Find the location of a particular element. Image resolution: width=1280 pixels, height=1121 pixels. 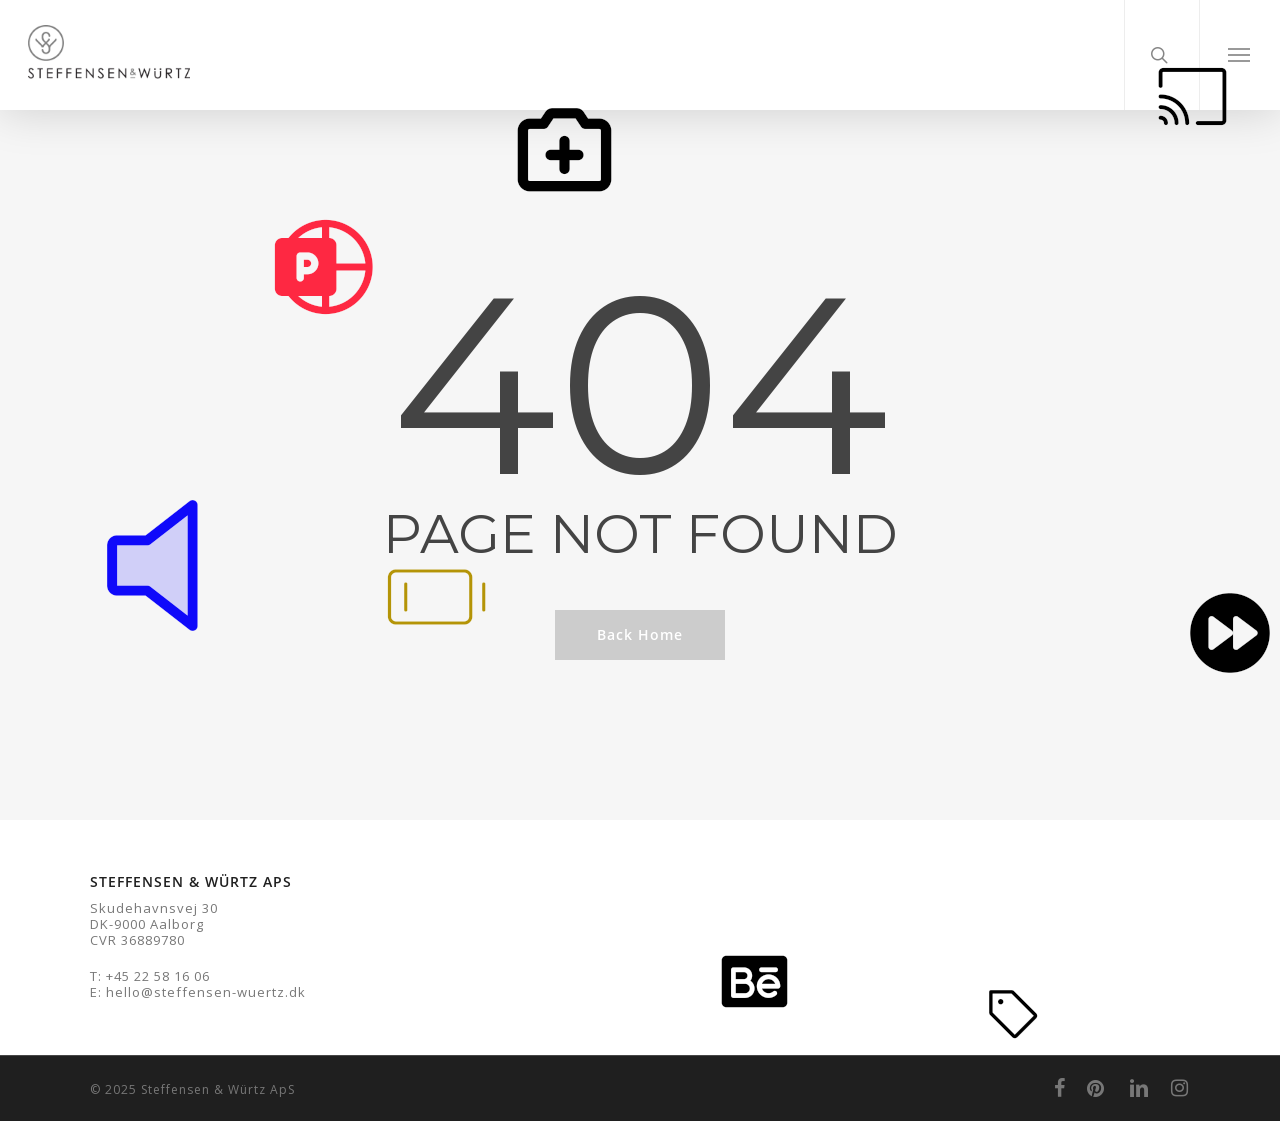

view behance portfolio is located at coordinates (754, 981).